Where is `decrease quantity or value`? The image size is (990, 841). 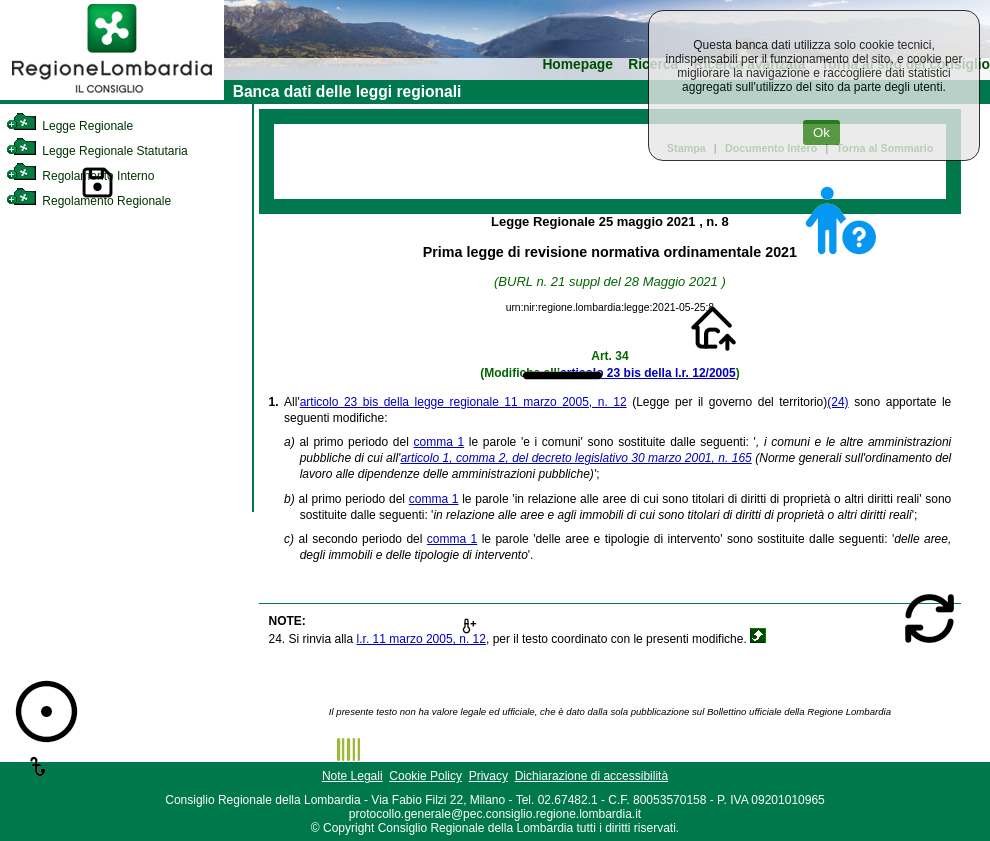 decrease quantity or value is located at coordinates (562, 375).